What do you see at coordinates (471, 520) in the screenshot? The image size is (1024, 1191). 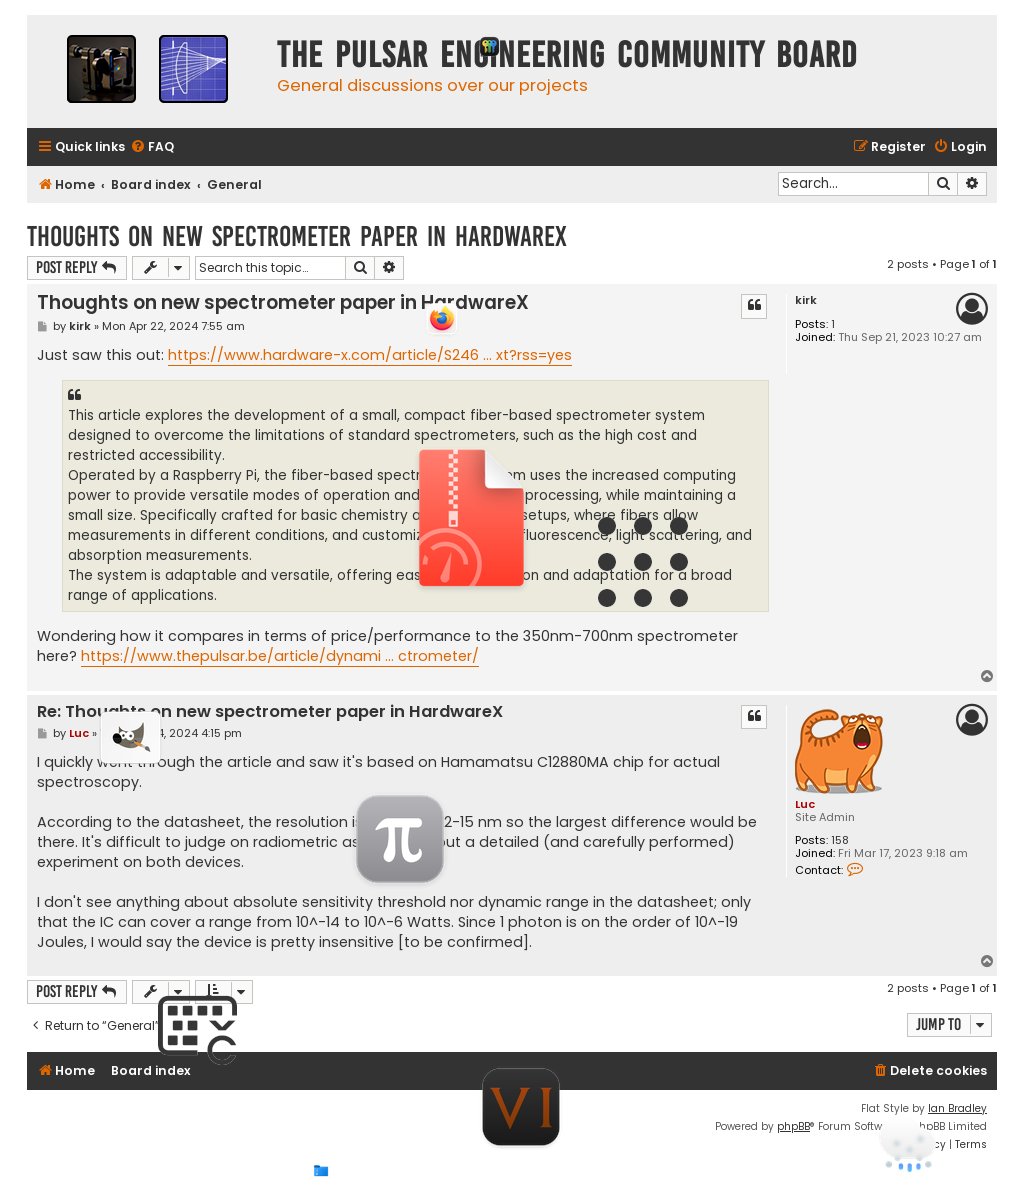 I see `an rpm package file for linux software installation` at bounding box center [471, 520].